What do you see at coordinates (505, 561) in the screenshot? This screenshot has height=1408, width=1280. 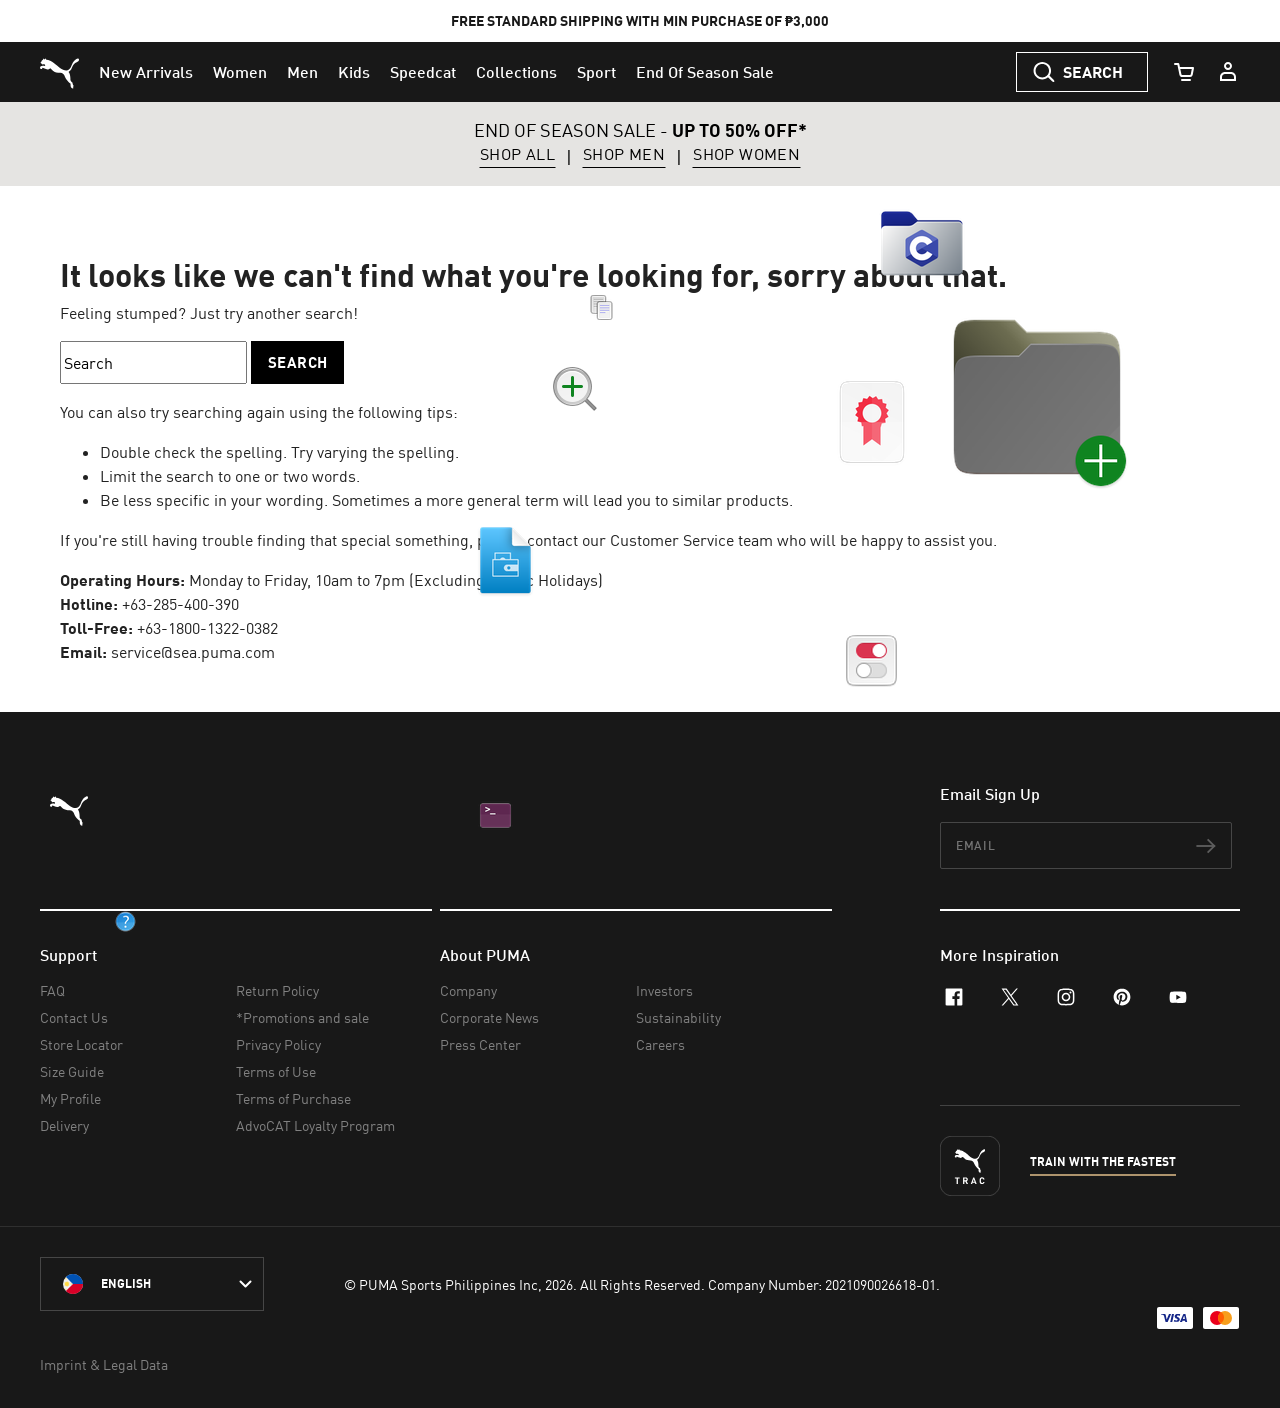 I see `apple wallet pass file` at bounding box center [505, 561].